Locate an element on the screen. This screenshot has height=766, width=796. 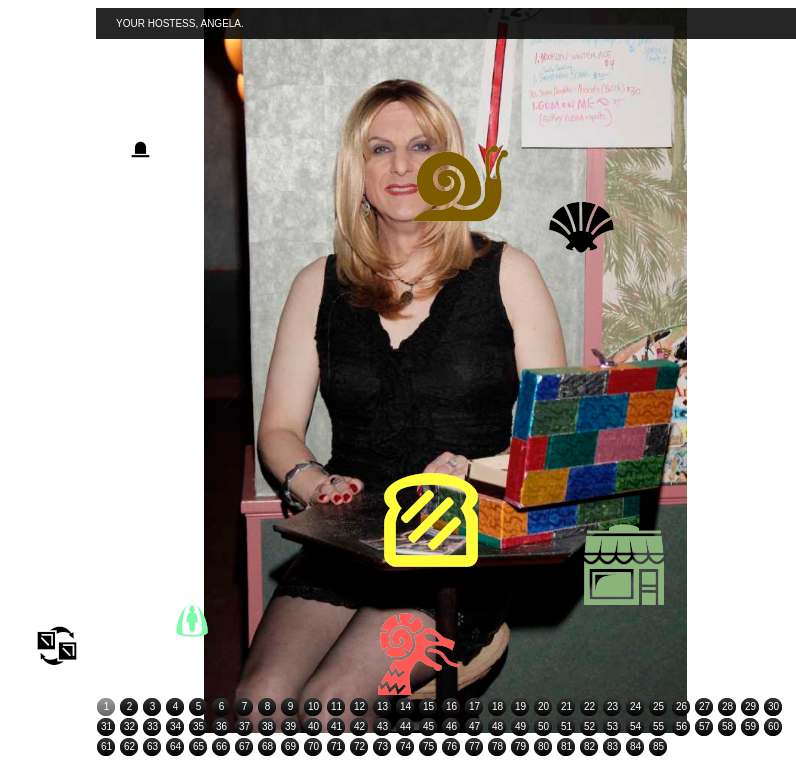
viking ship figurehead or norse-themed game element is located at coordinates (419, 653).